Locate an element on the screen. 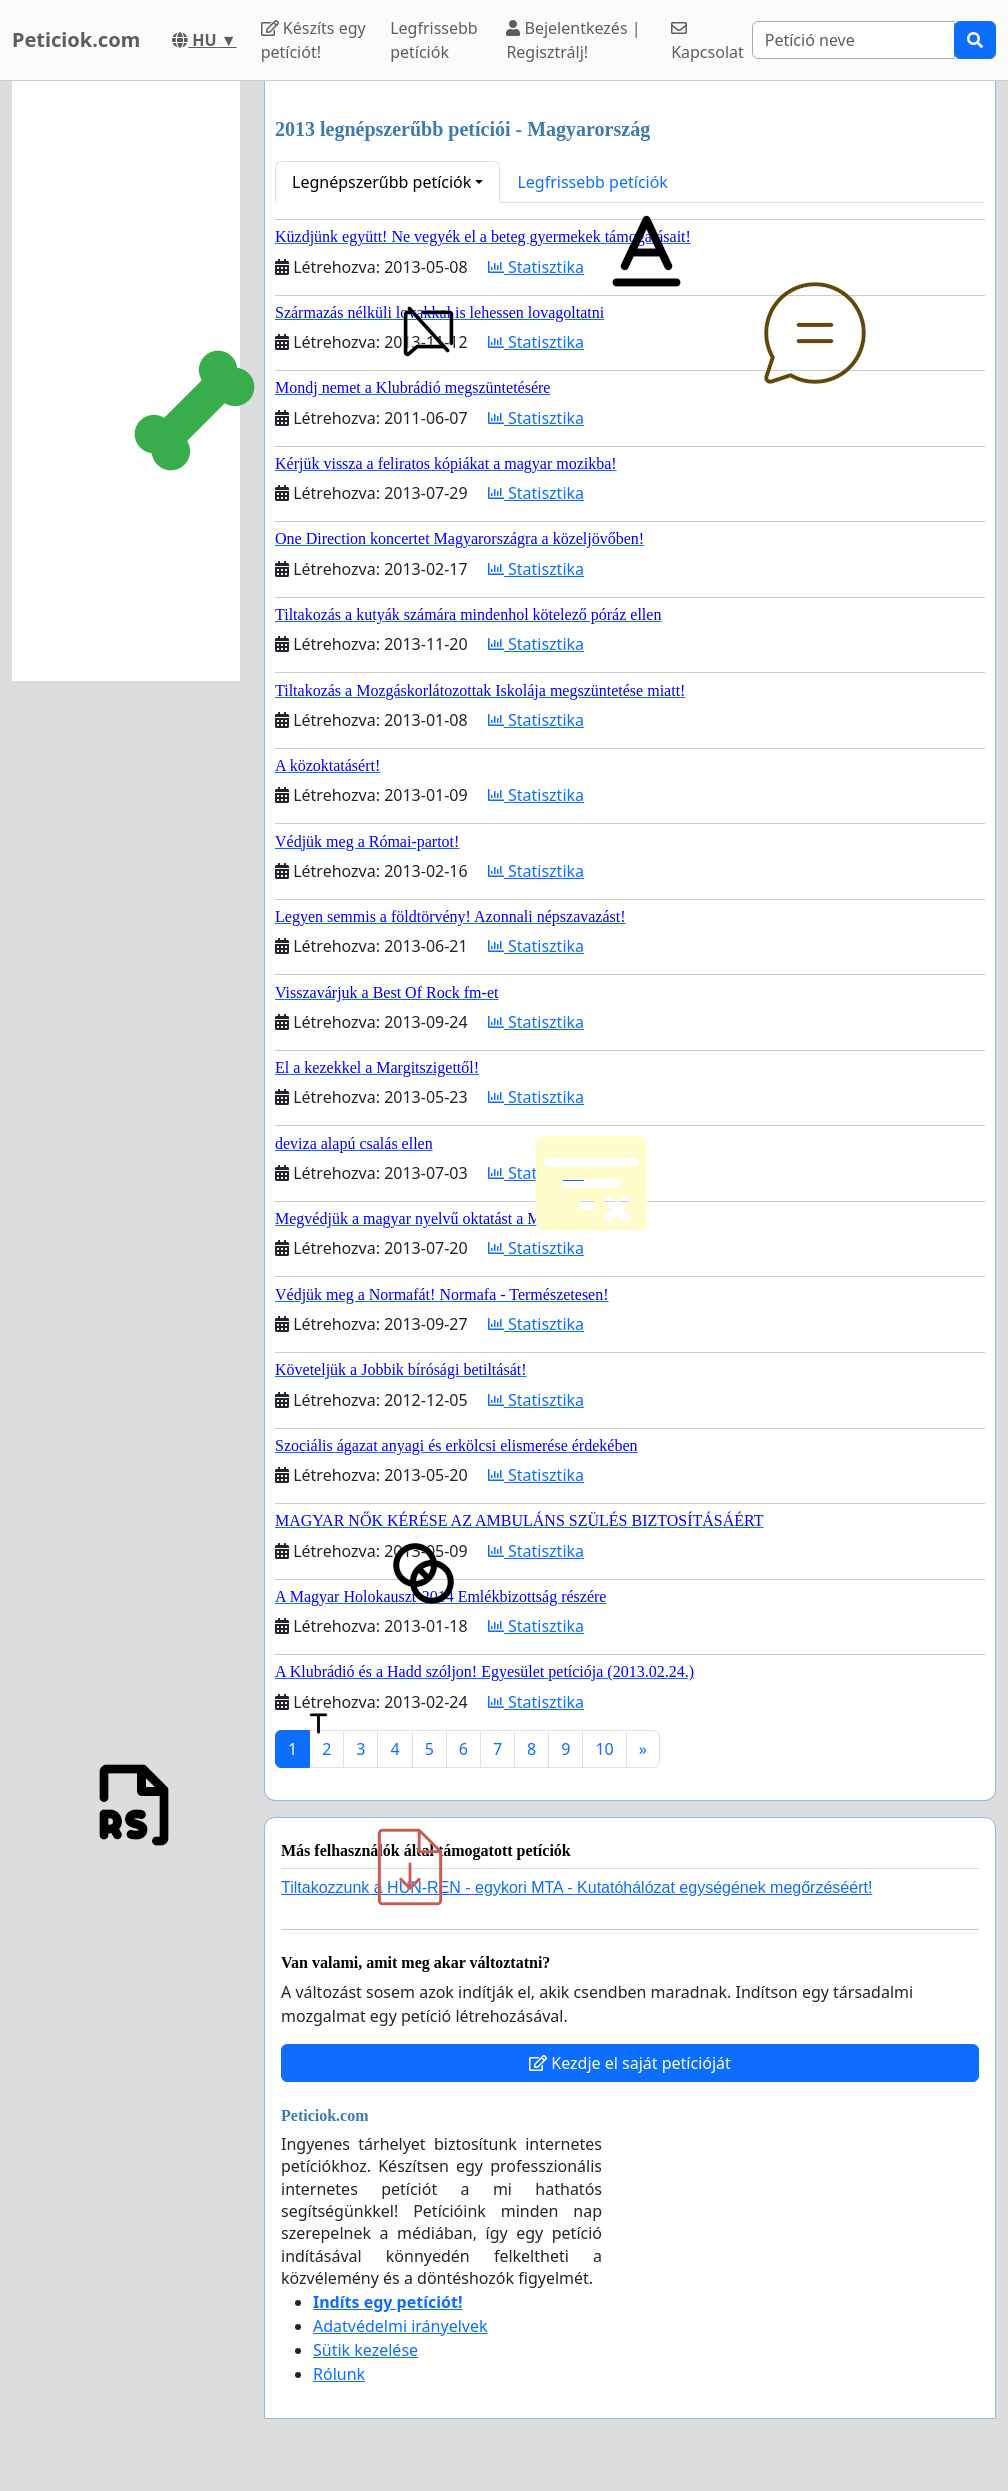  clear all active filters is located at coordinates (591, 1183).